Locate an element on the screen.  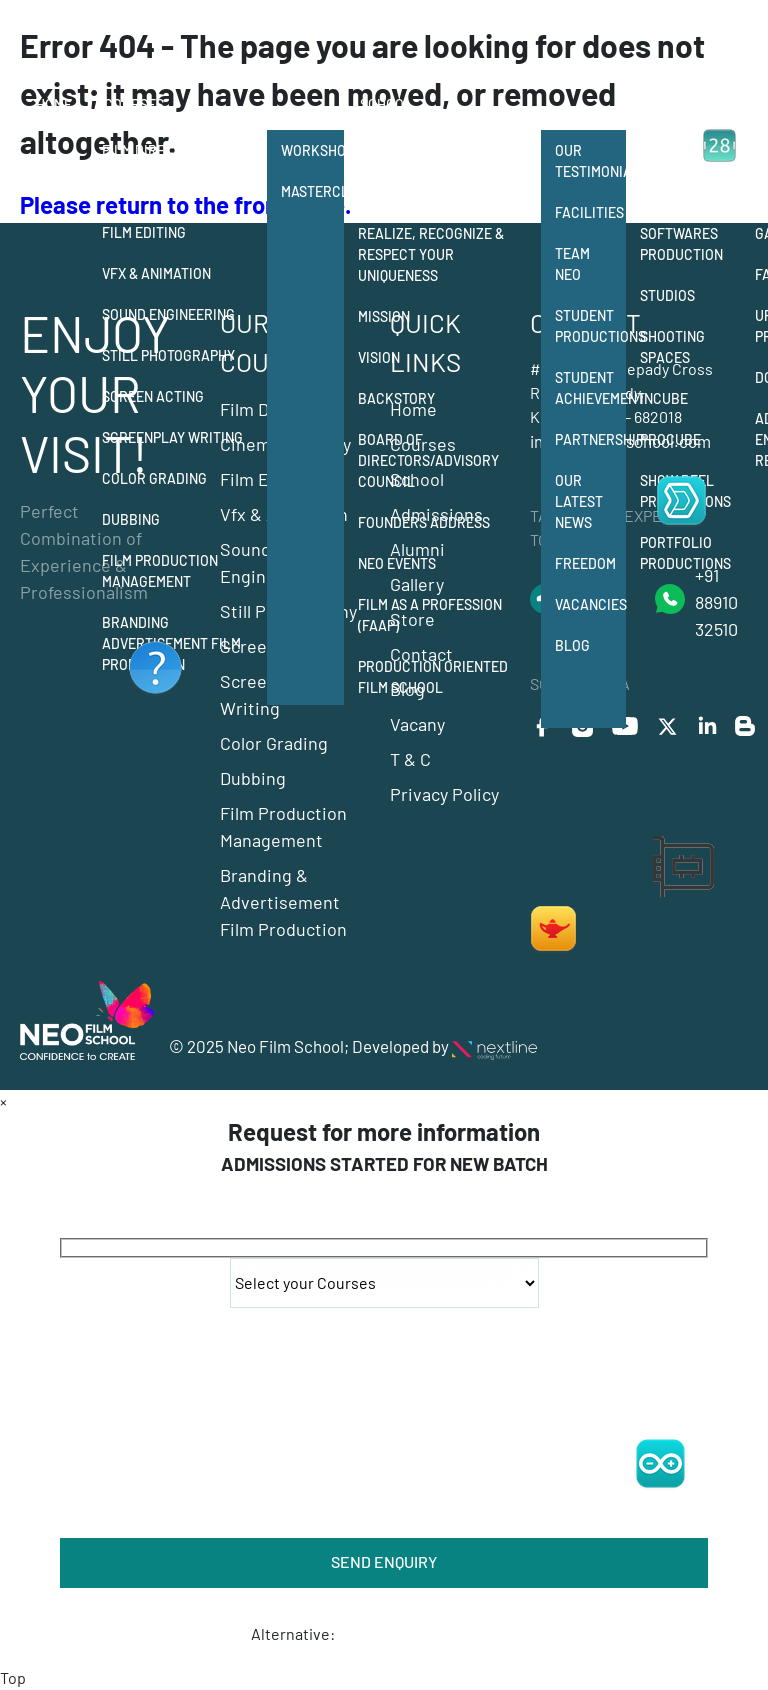
access firmware settings and updates is located at coordinates (683, 866).